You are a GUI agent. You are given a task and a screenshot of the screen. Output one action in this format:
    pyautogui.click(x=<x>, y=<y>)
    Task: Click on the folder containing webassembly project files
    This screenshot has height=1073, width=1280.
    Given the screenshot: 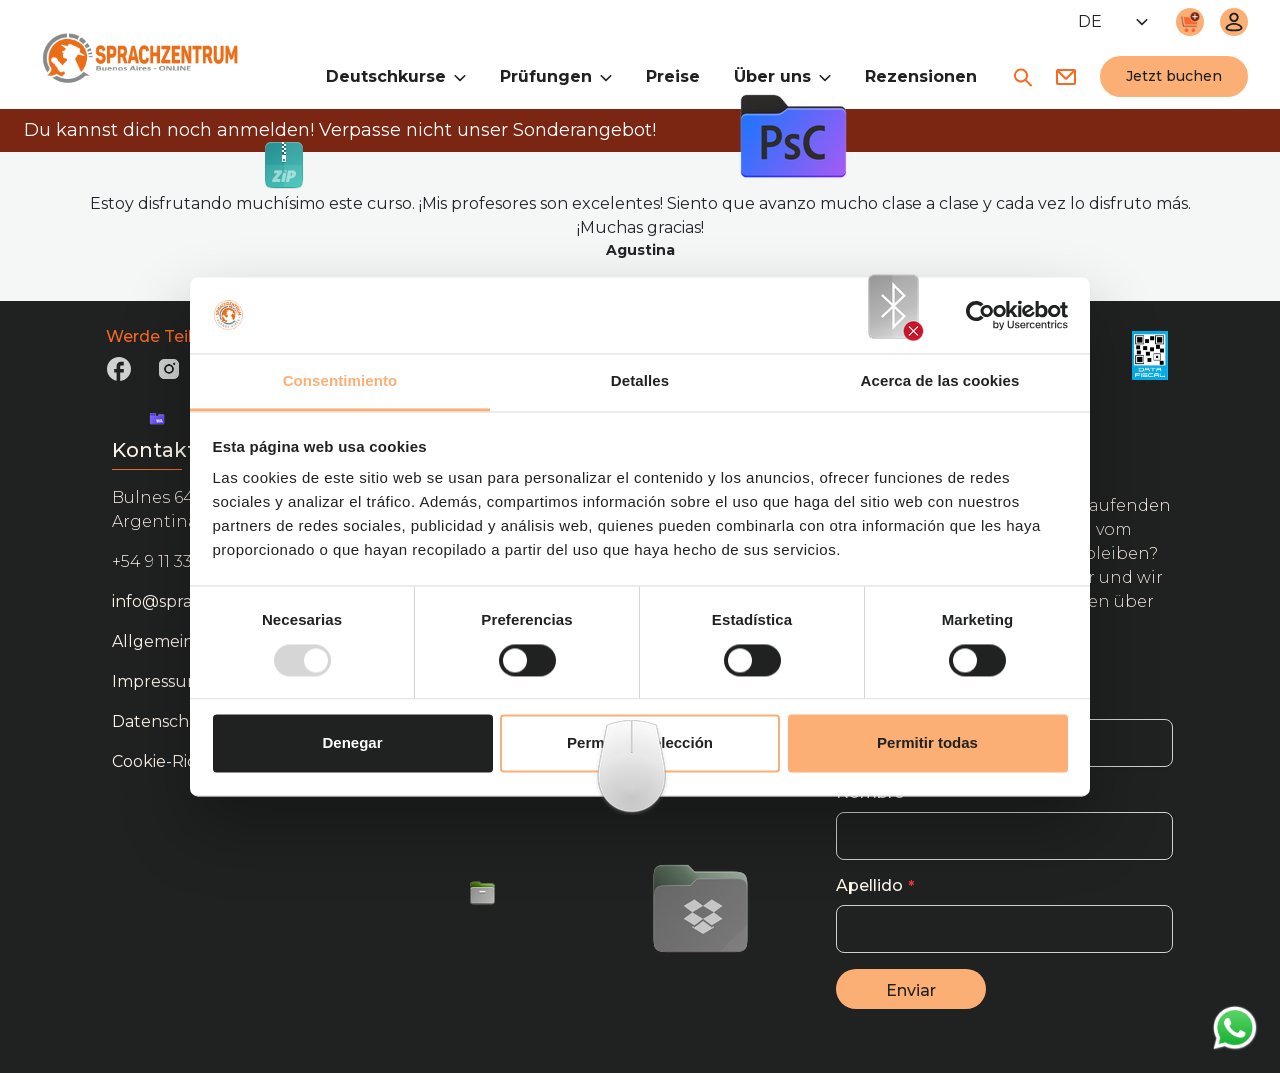 What is the action you would take?
    pyautogui.click(x=157, y=419)
    